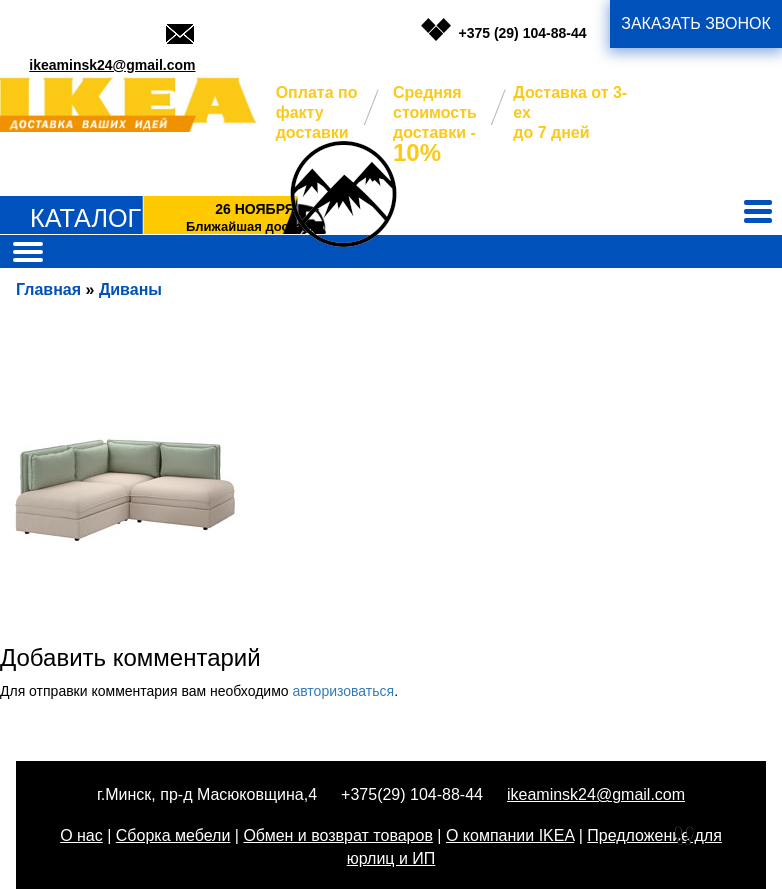  What do you see at coordinates (343, 193) in the screenshot?
I see `view mountain or hiking trails` at bounding box center [343, 193].